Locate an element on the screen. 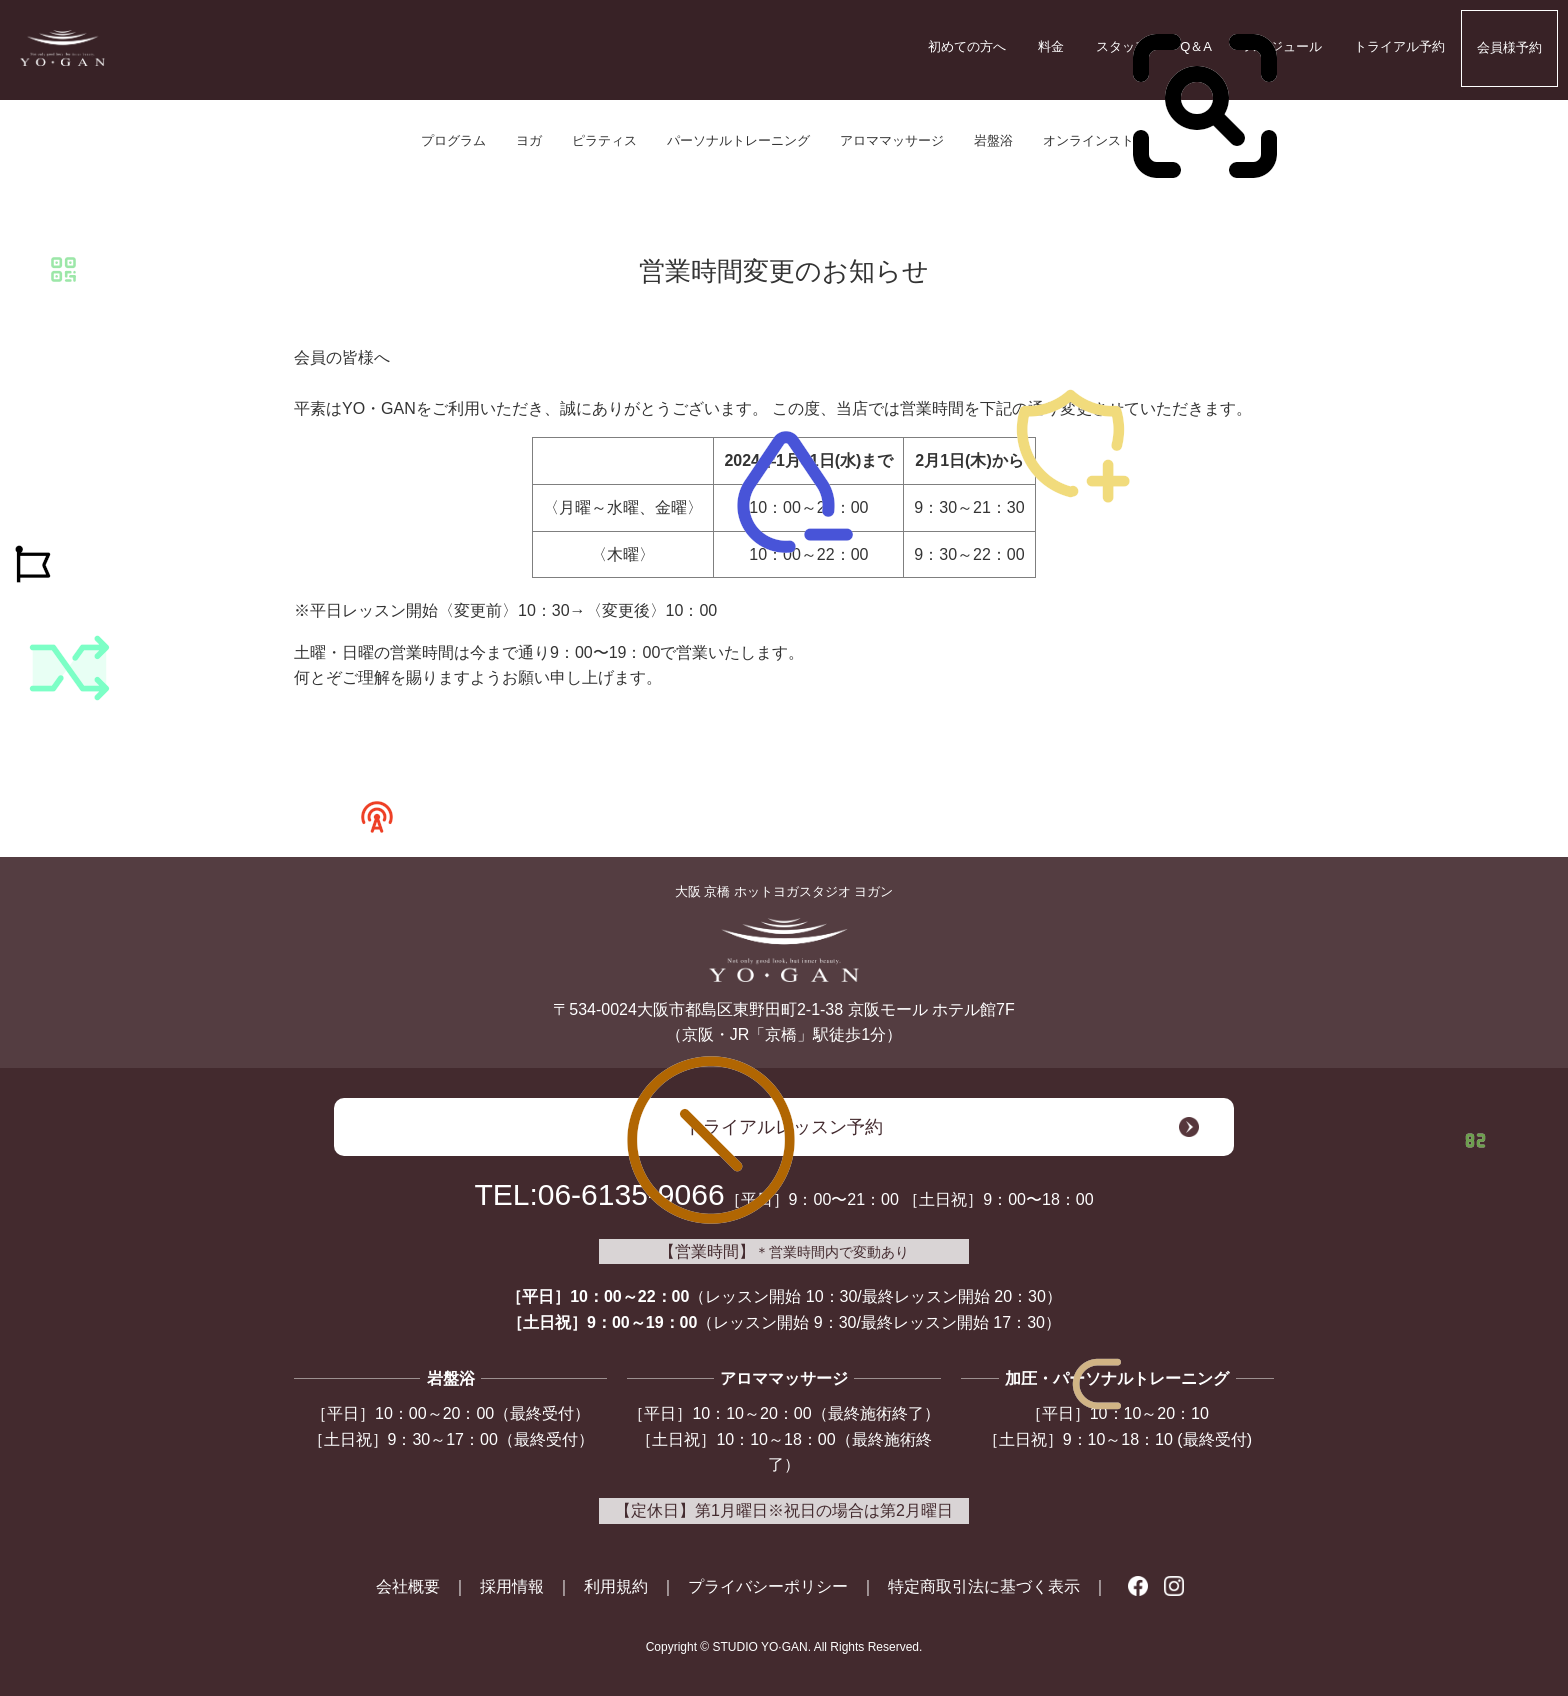 This screenshot has height=1696, width=1568. add new security protection is located at coordinates (1070, 443).